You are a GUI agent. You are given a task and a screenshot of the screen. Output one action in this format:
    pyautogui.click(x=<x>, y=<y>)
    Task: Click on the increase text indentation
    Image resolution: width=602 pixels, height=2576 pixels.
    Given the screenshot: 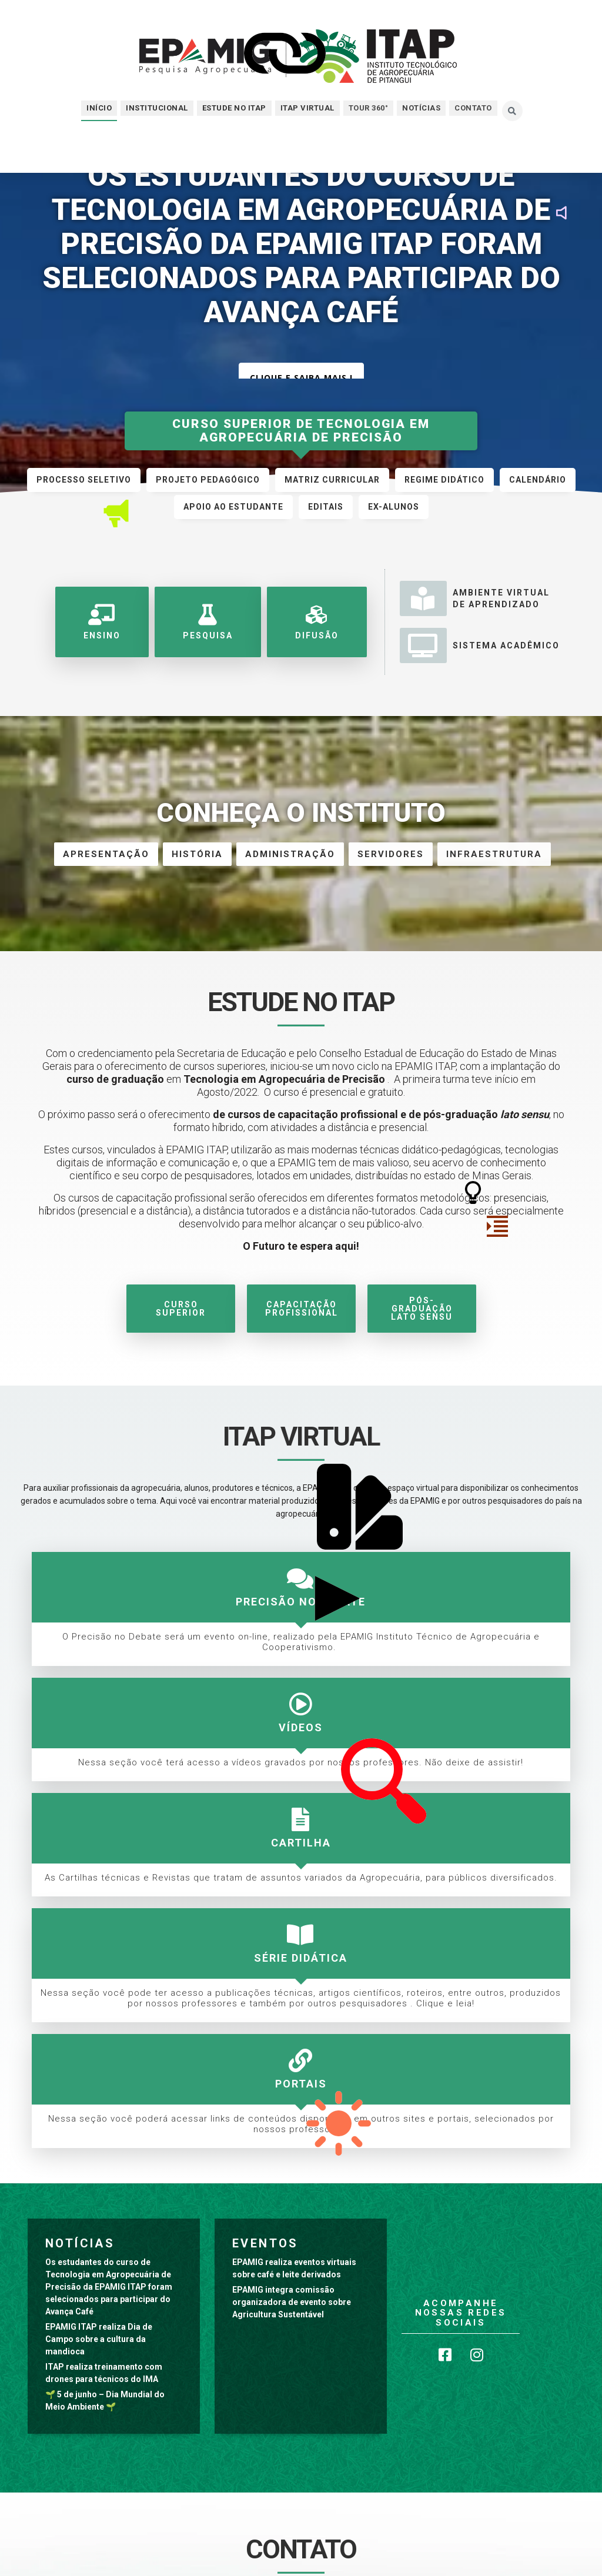 What is the action you would take?
    pyautogui.click(x=497, y=1226)
    